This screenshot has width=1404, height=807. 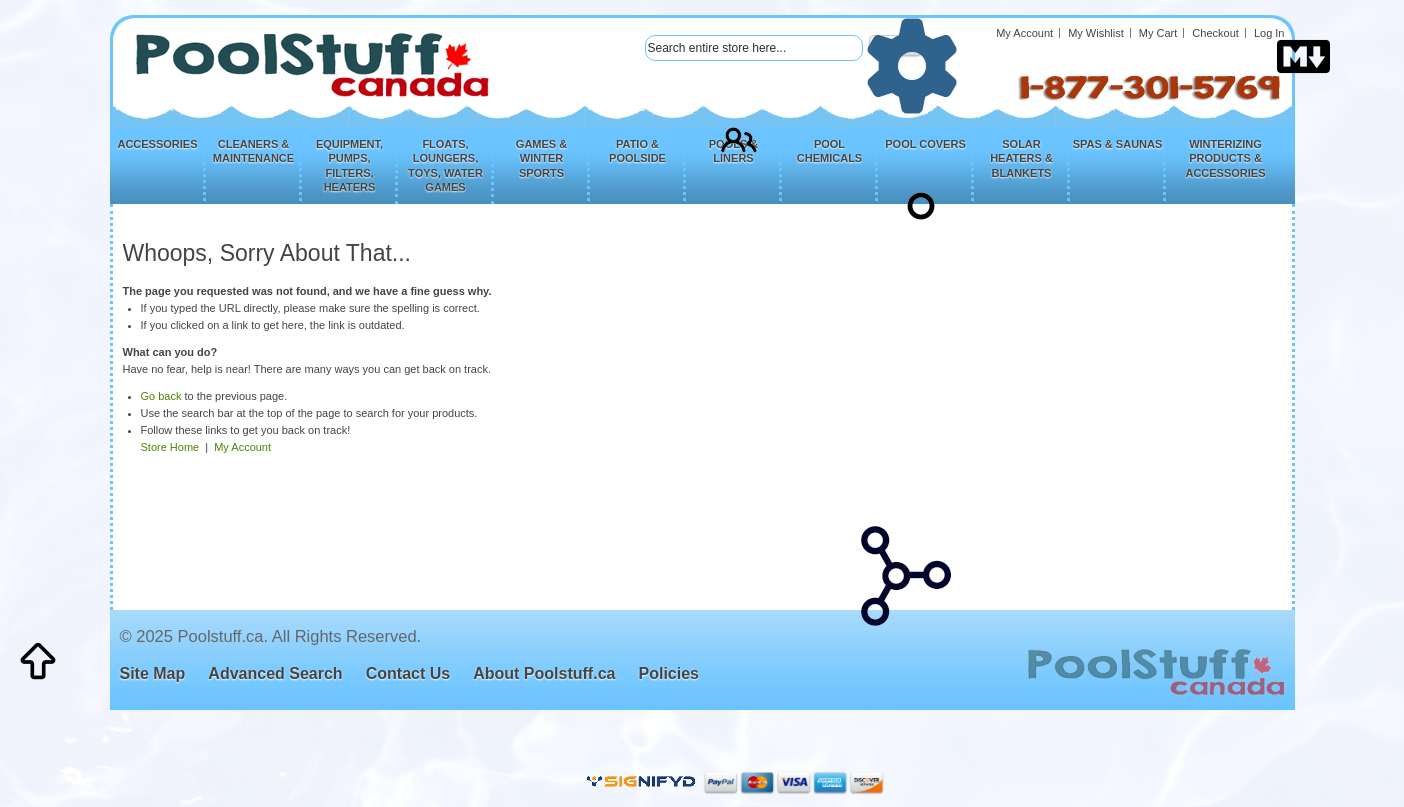 What do you see at coordinates (912, 66) in the screenshot?
I see `access settings or preferences` at bounding box center [912, 66].